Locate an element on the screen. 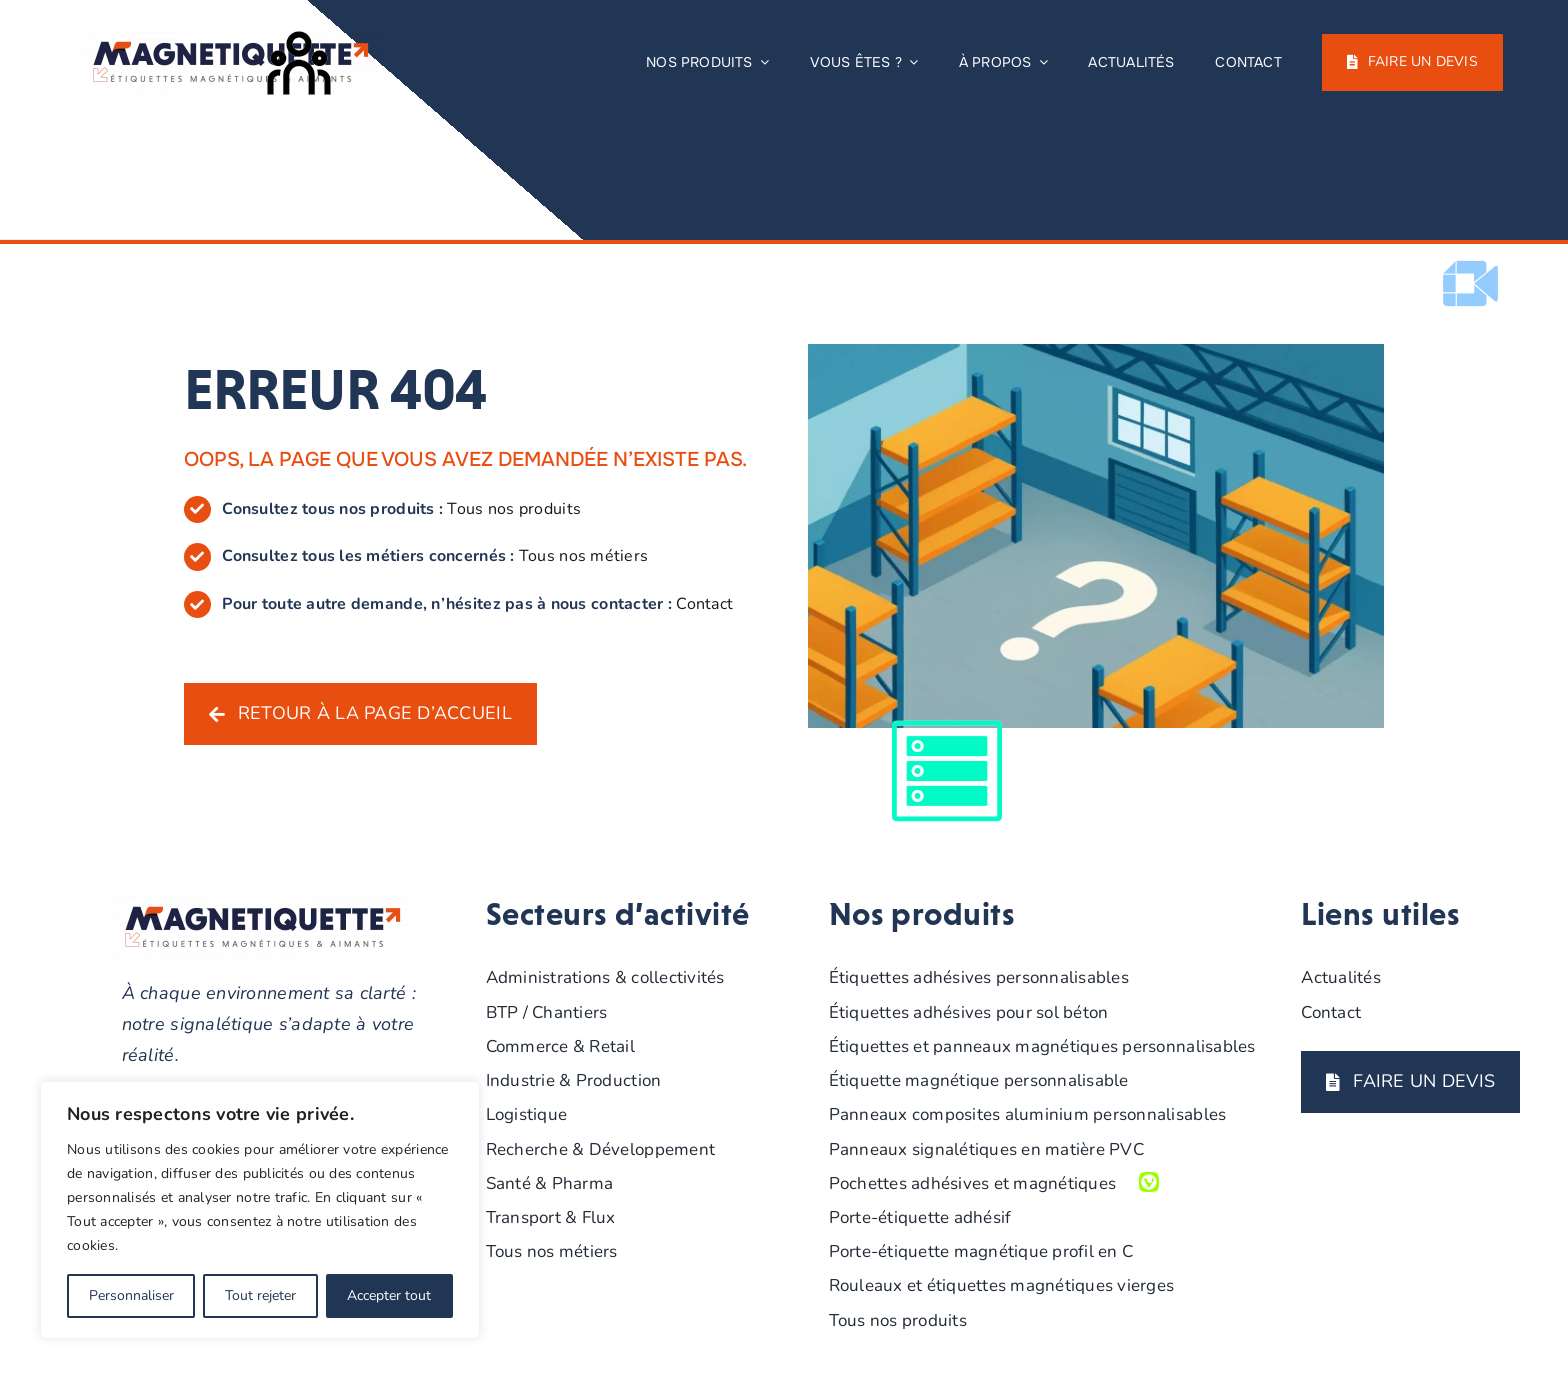 This screenshot has height=1379, width=1568. view team members is located at coordinates (299, 63).